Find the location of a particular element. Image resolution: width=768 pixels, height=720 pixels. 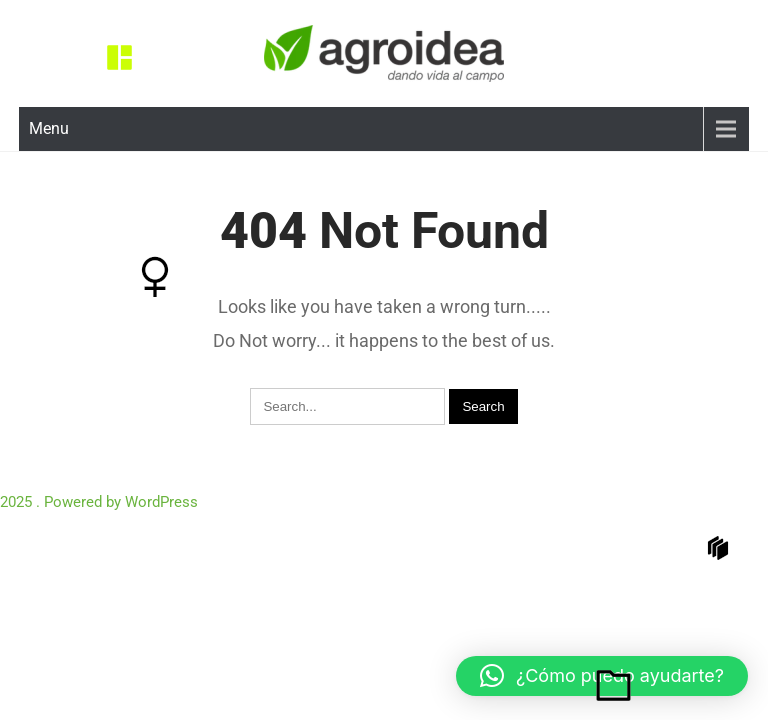

switch to grid layout view is located at coordinates (119, 57).